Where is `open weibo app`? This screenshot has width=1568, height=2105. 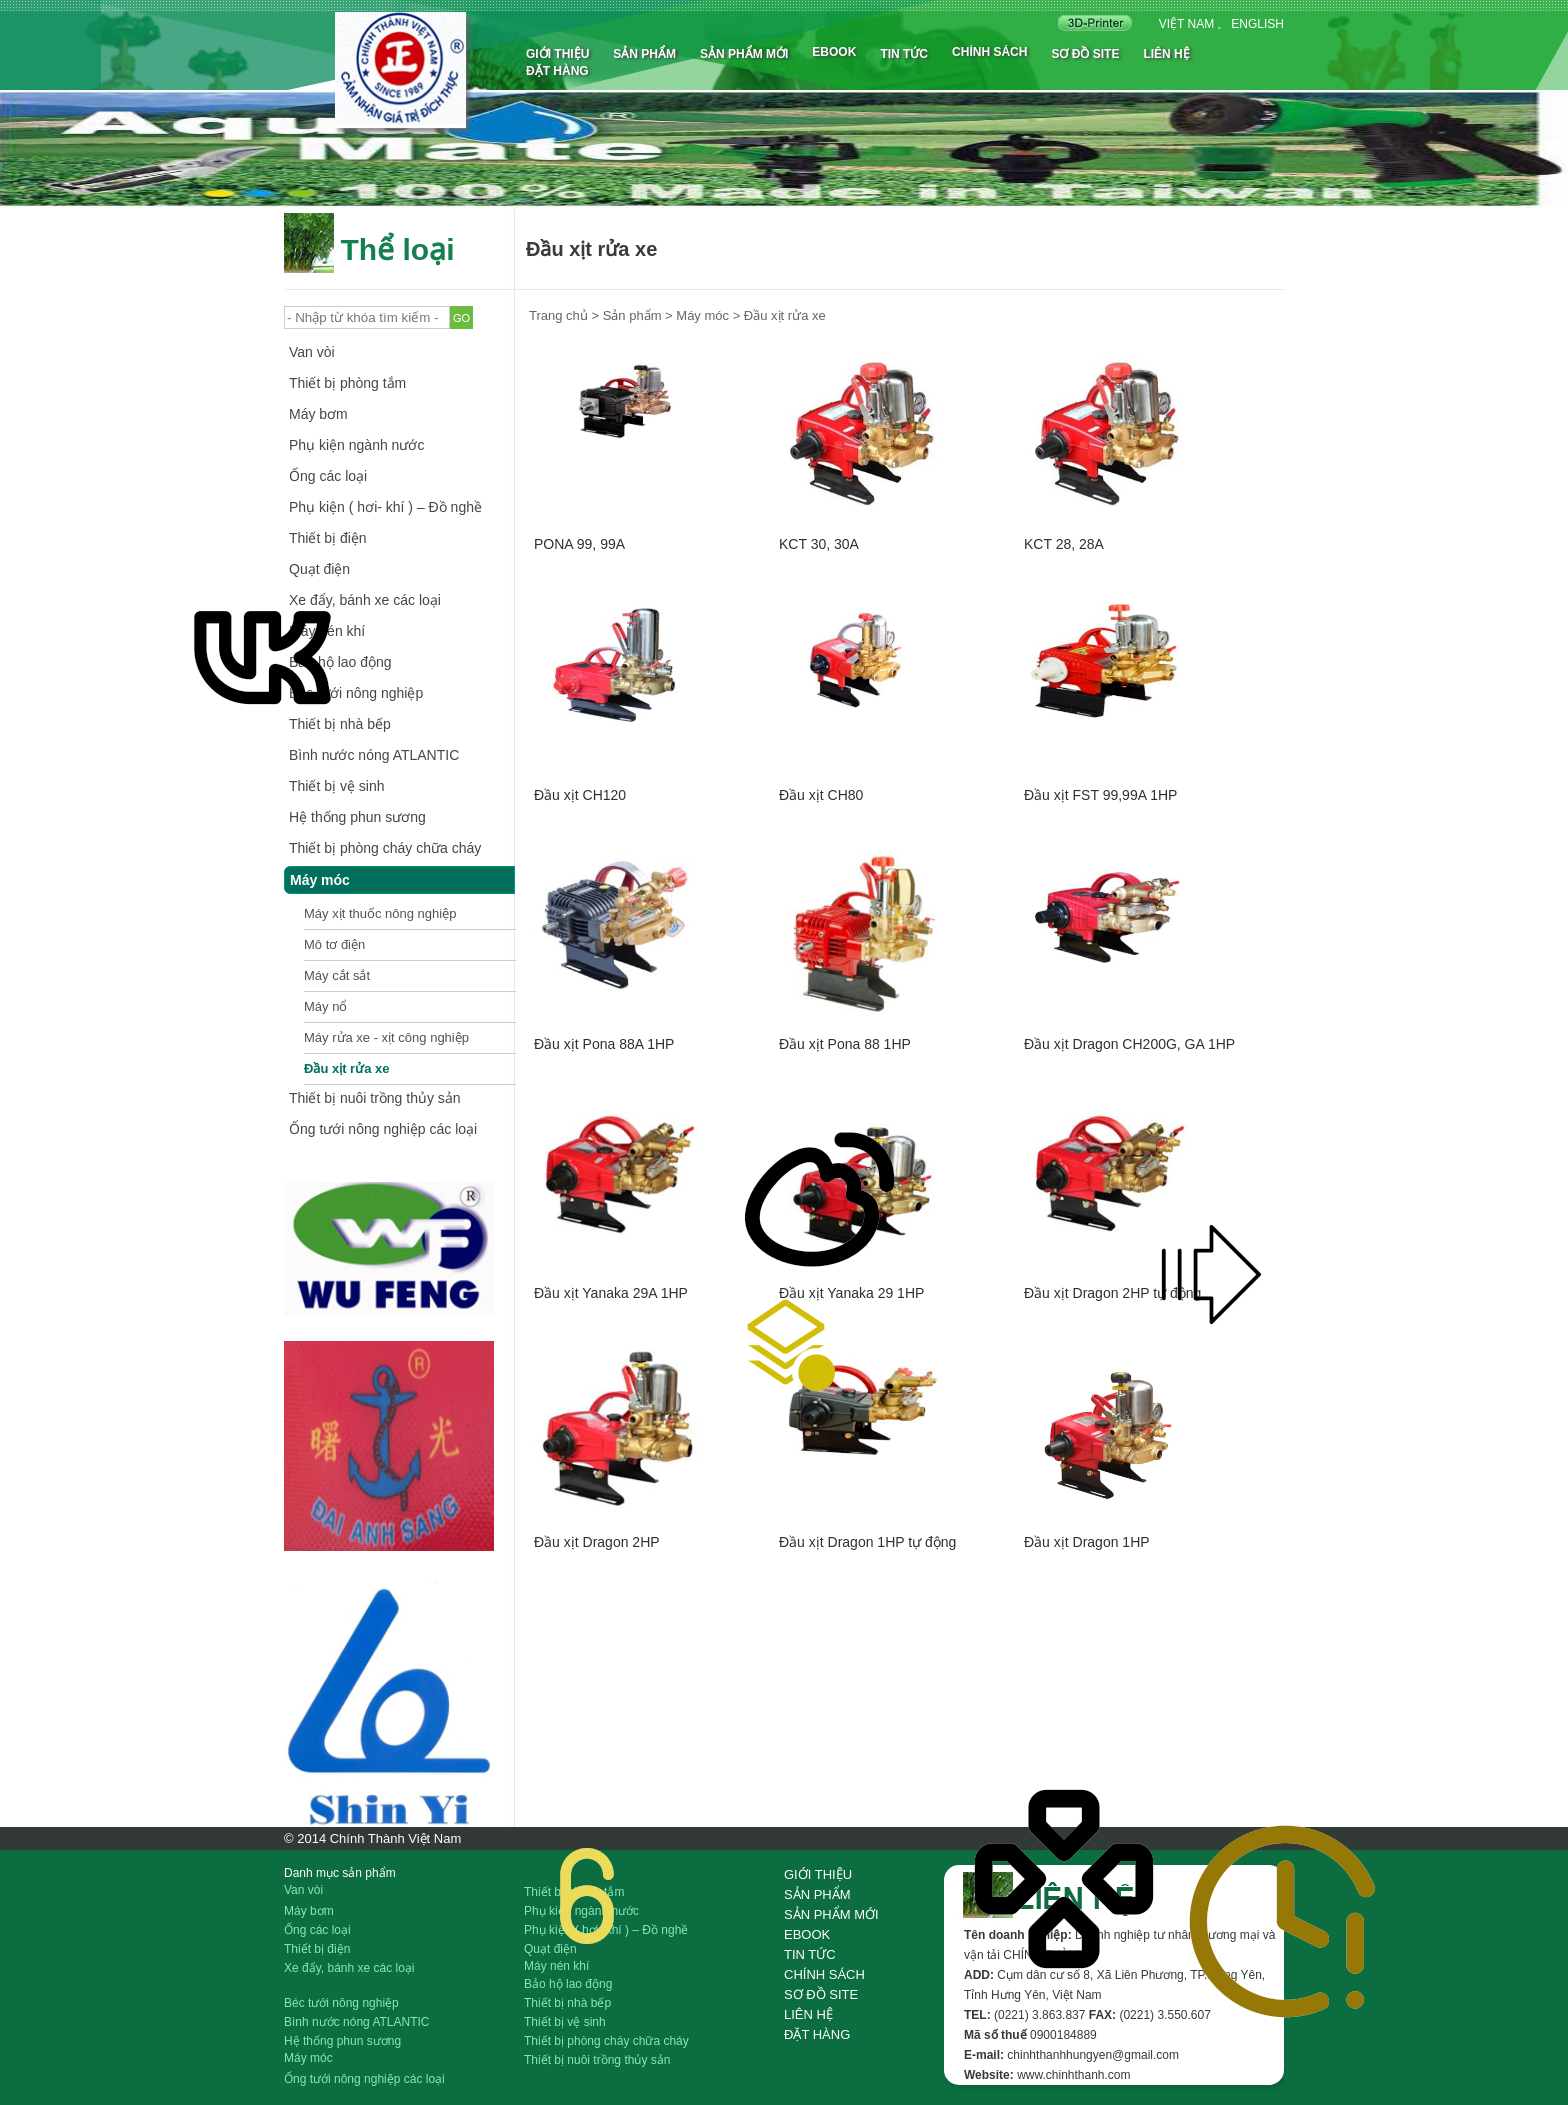
open weibo app is located at coordinates (819, 1199).